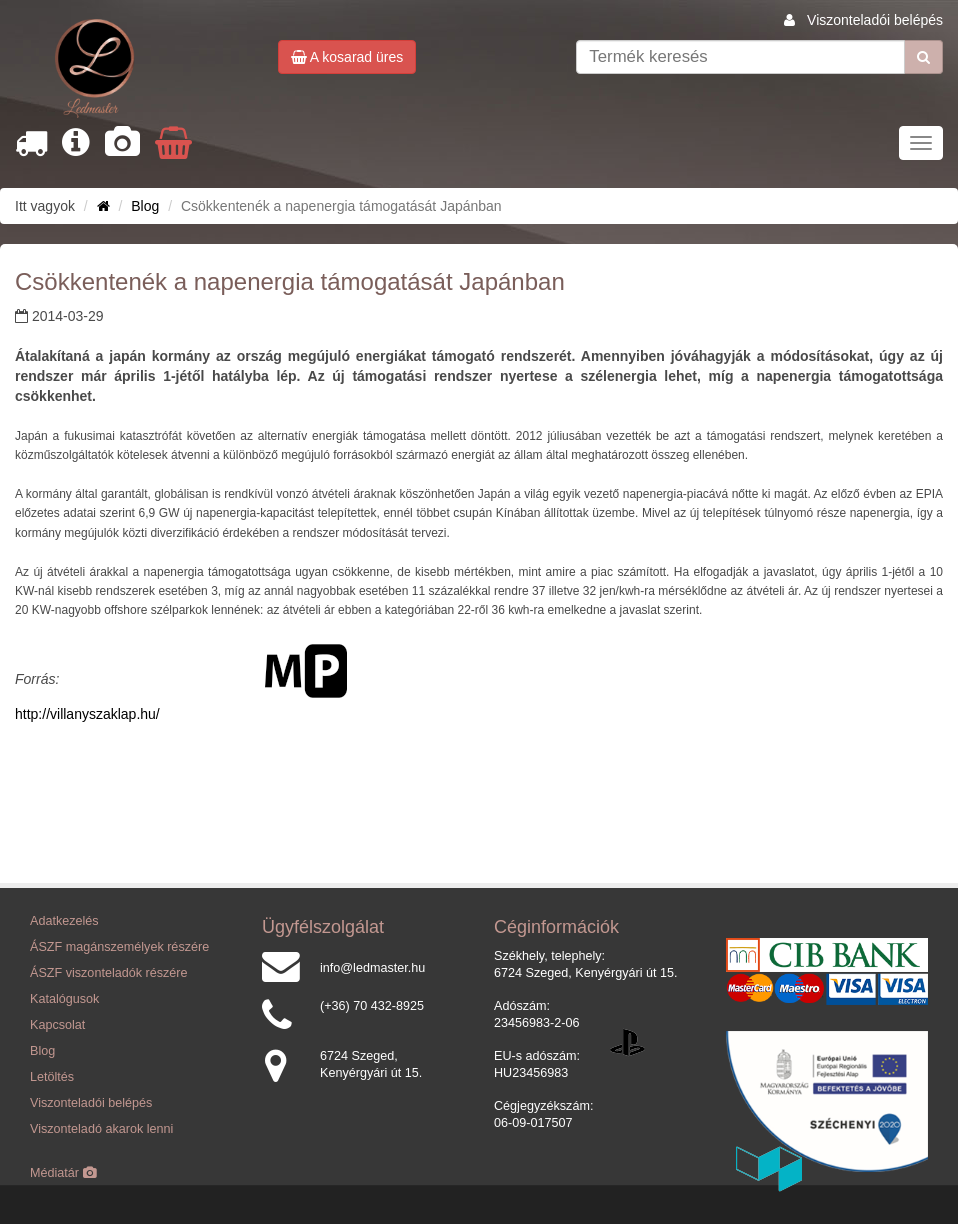 The width and height of the screenshot is (958, 1224). I want to click on open Buildkite CI/CD dashboard, so click(769, 1169).